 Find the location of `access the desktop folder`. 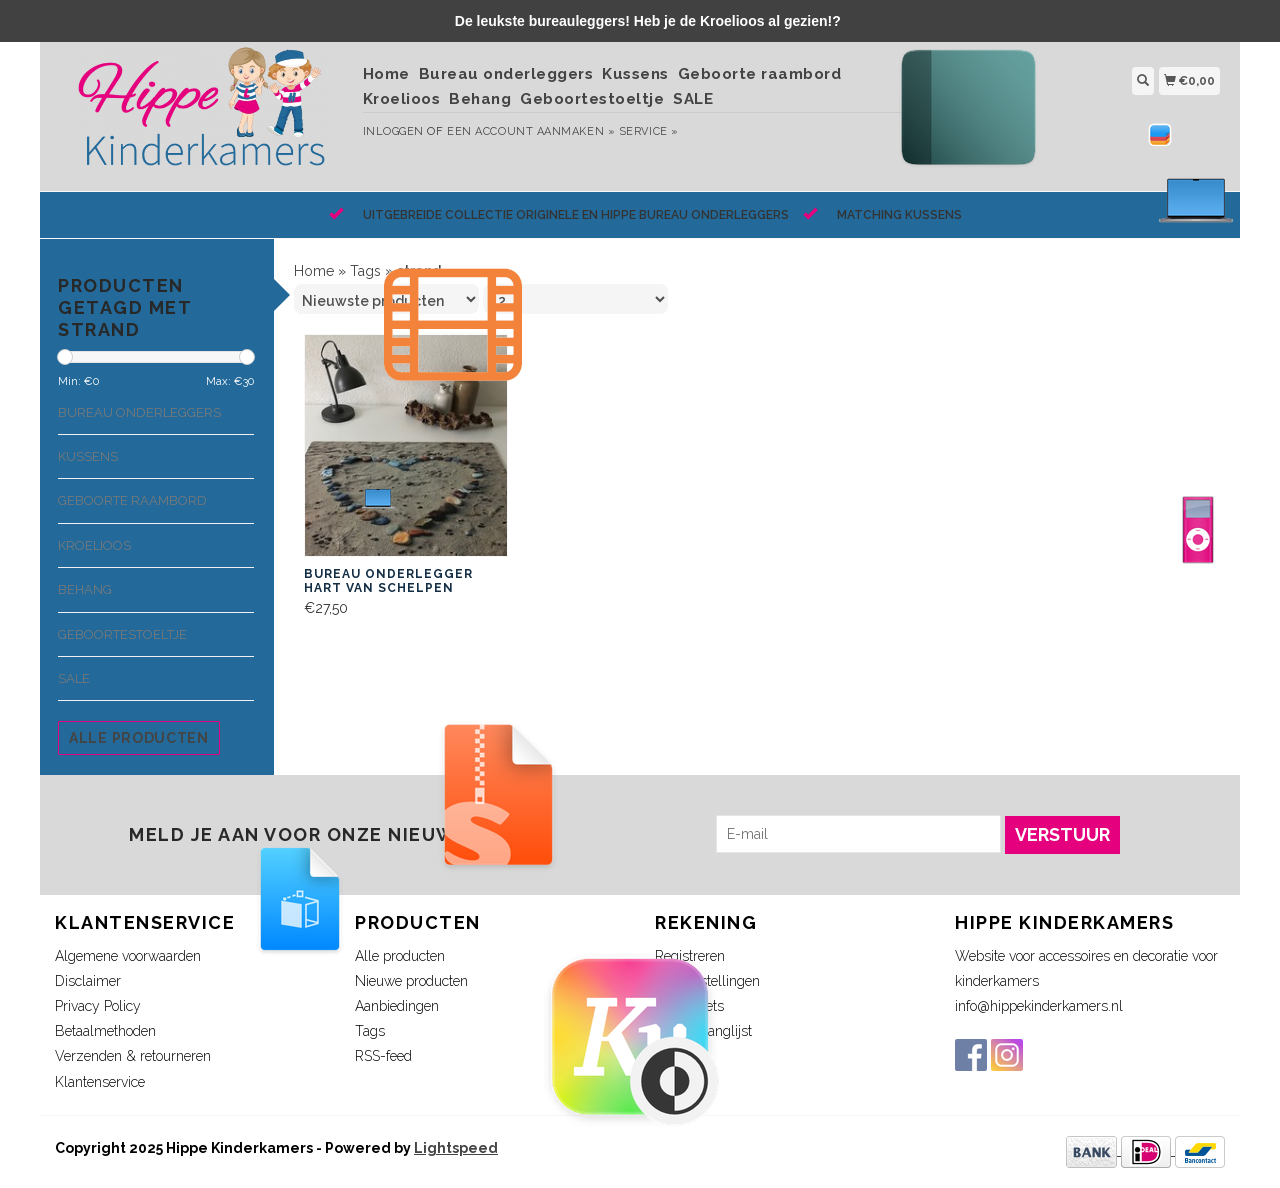

access the desktop folder is located at coordinates (968, 102).